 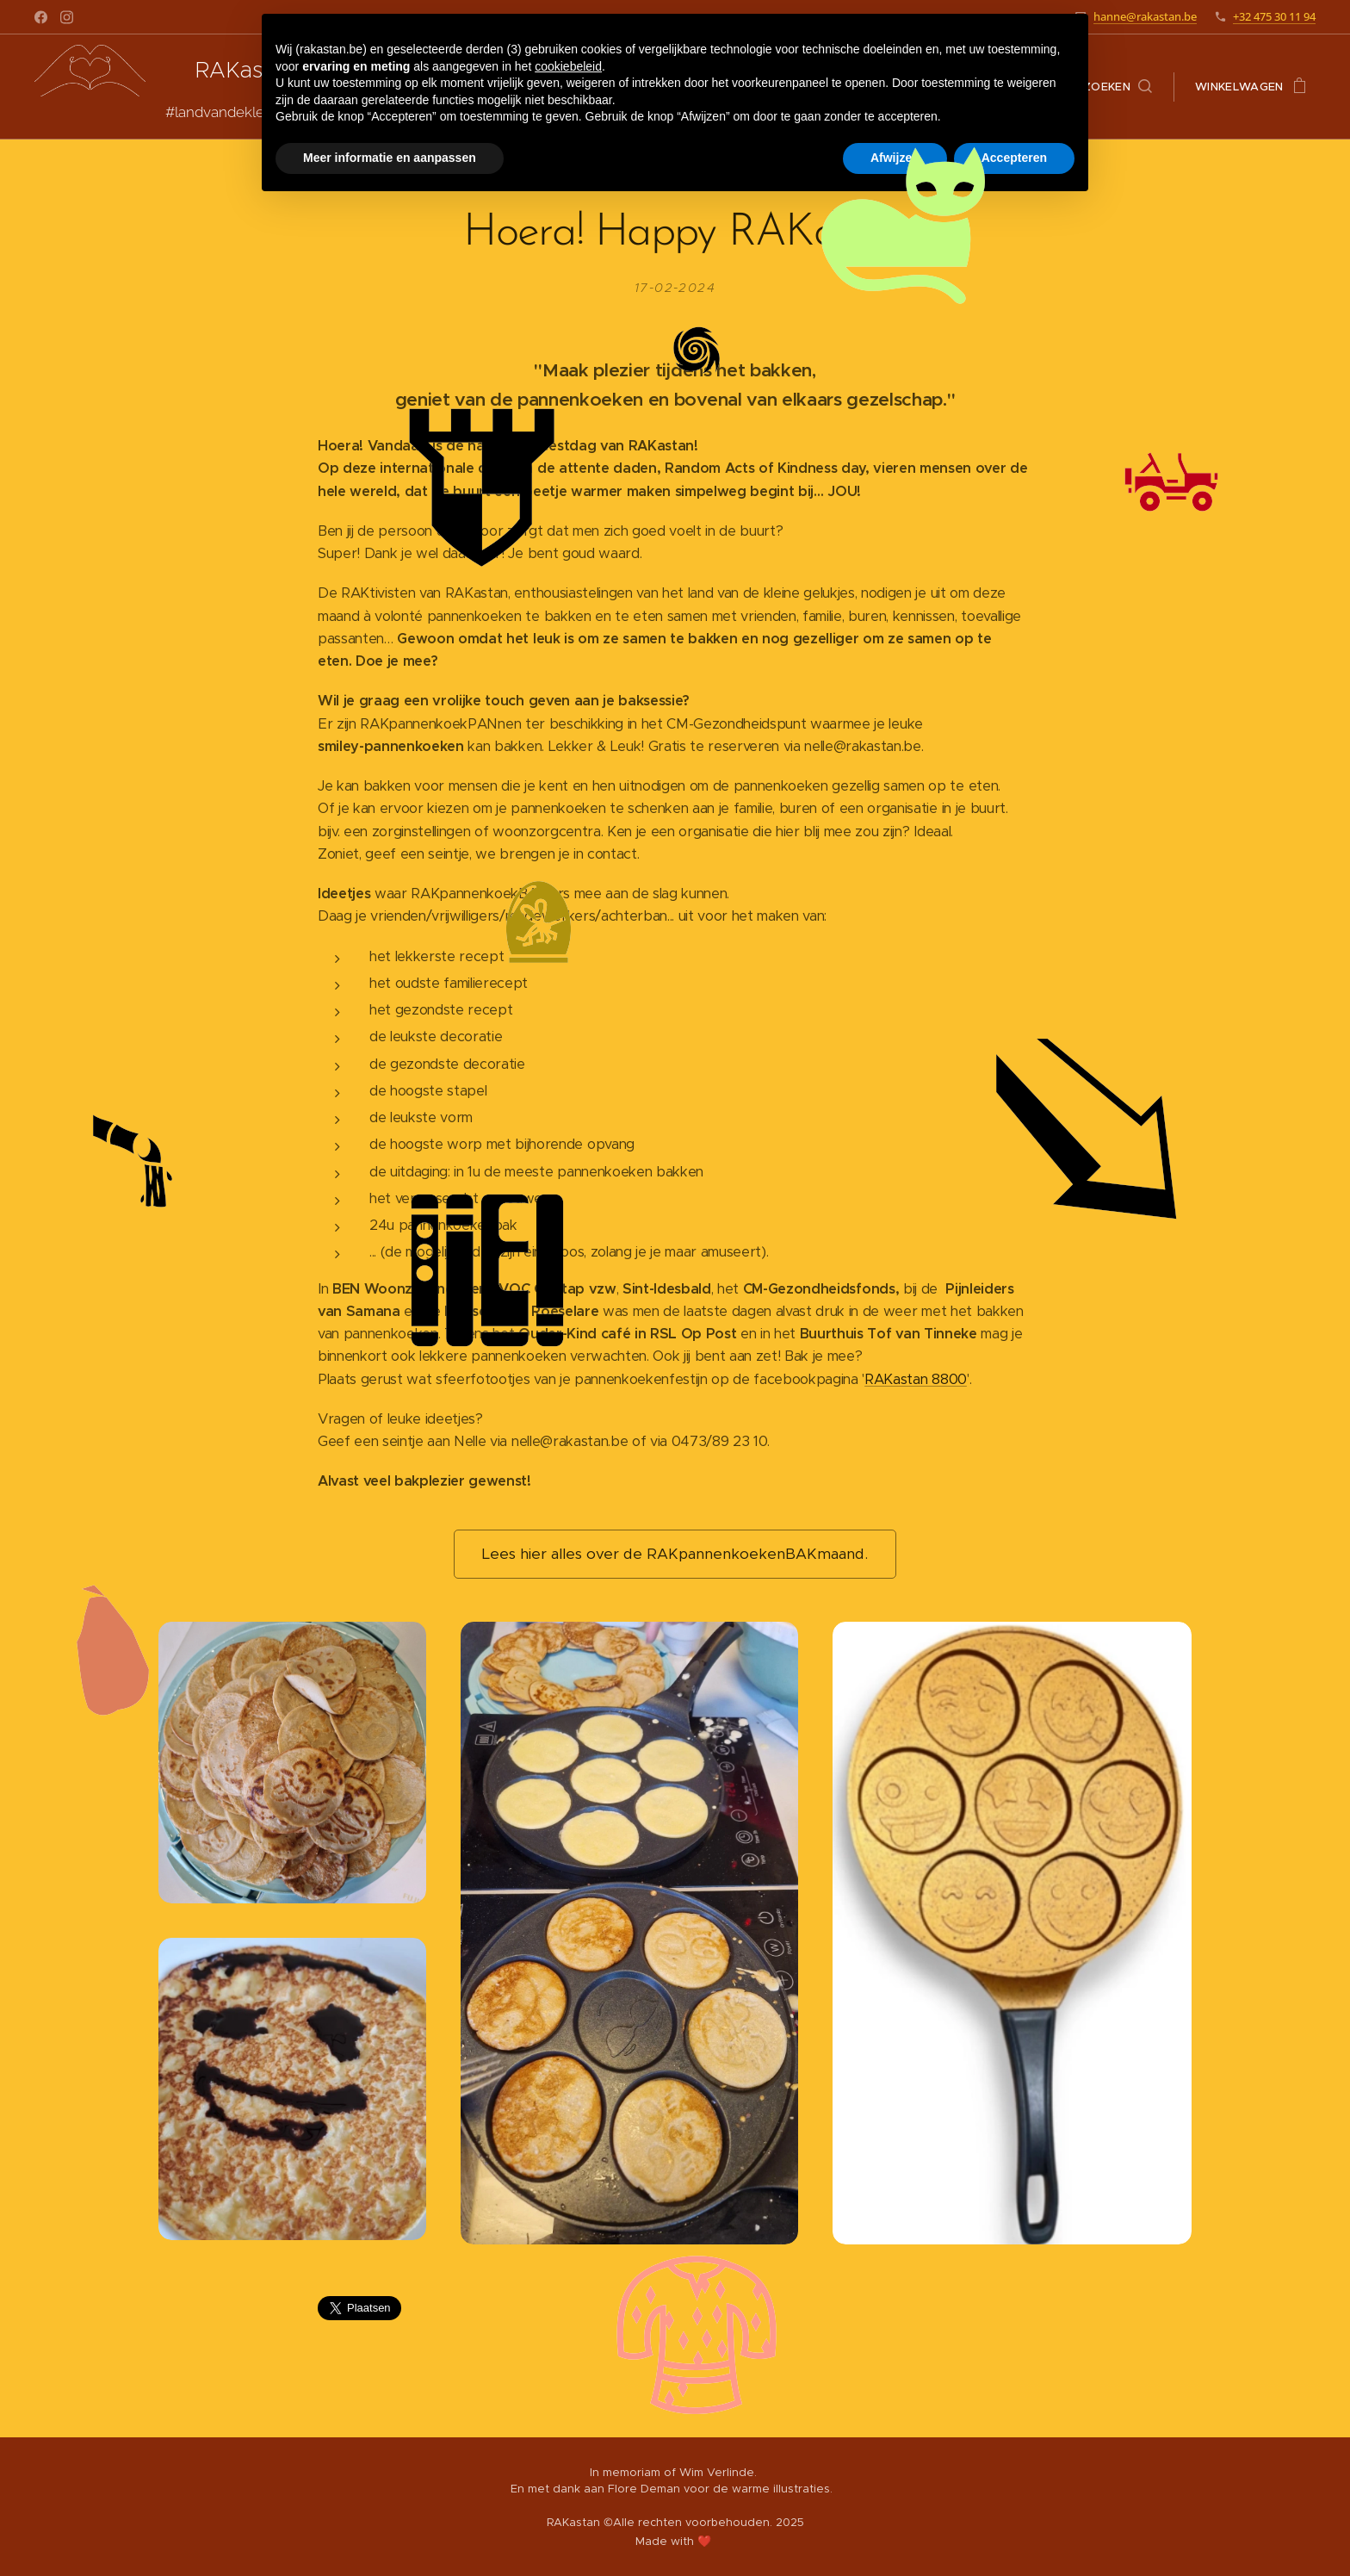 I want to click on equip chainmail armor, so click(x=697, y=2335).